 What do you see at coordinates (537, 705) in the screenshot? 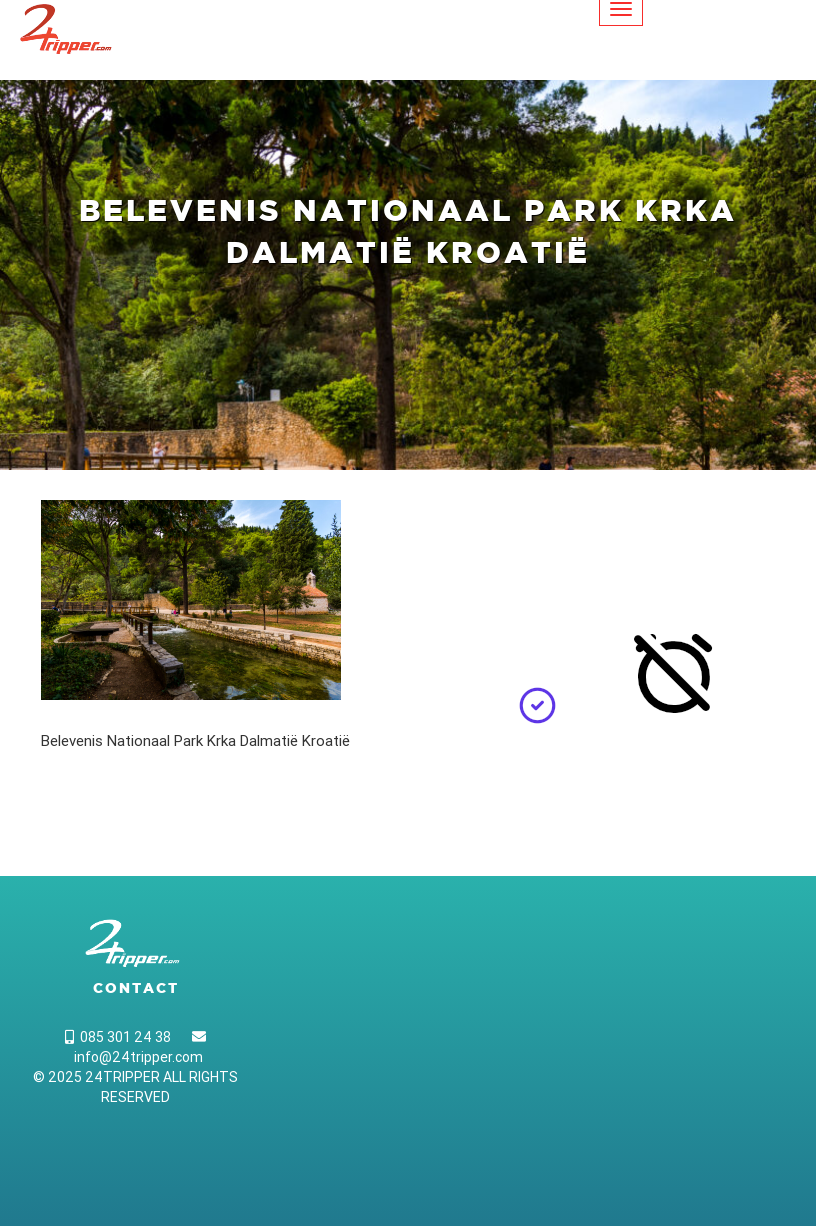
I see `indicates task or action completed successfully` at bounding box center [537, 705].